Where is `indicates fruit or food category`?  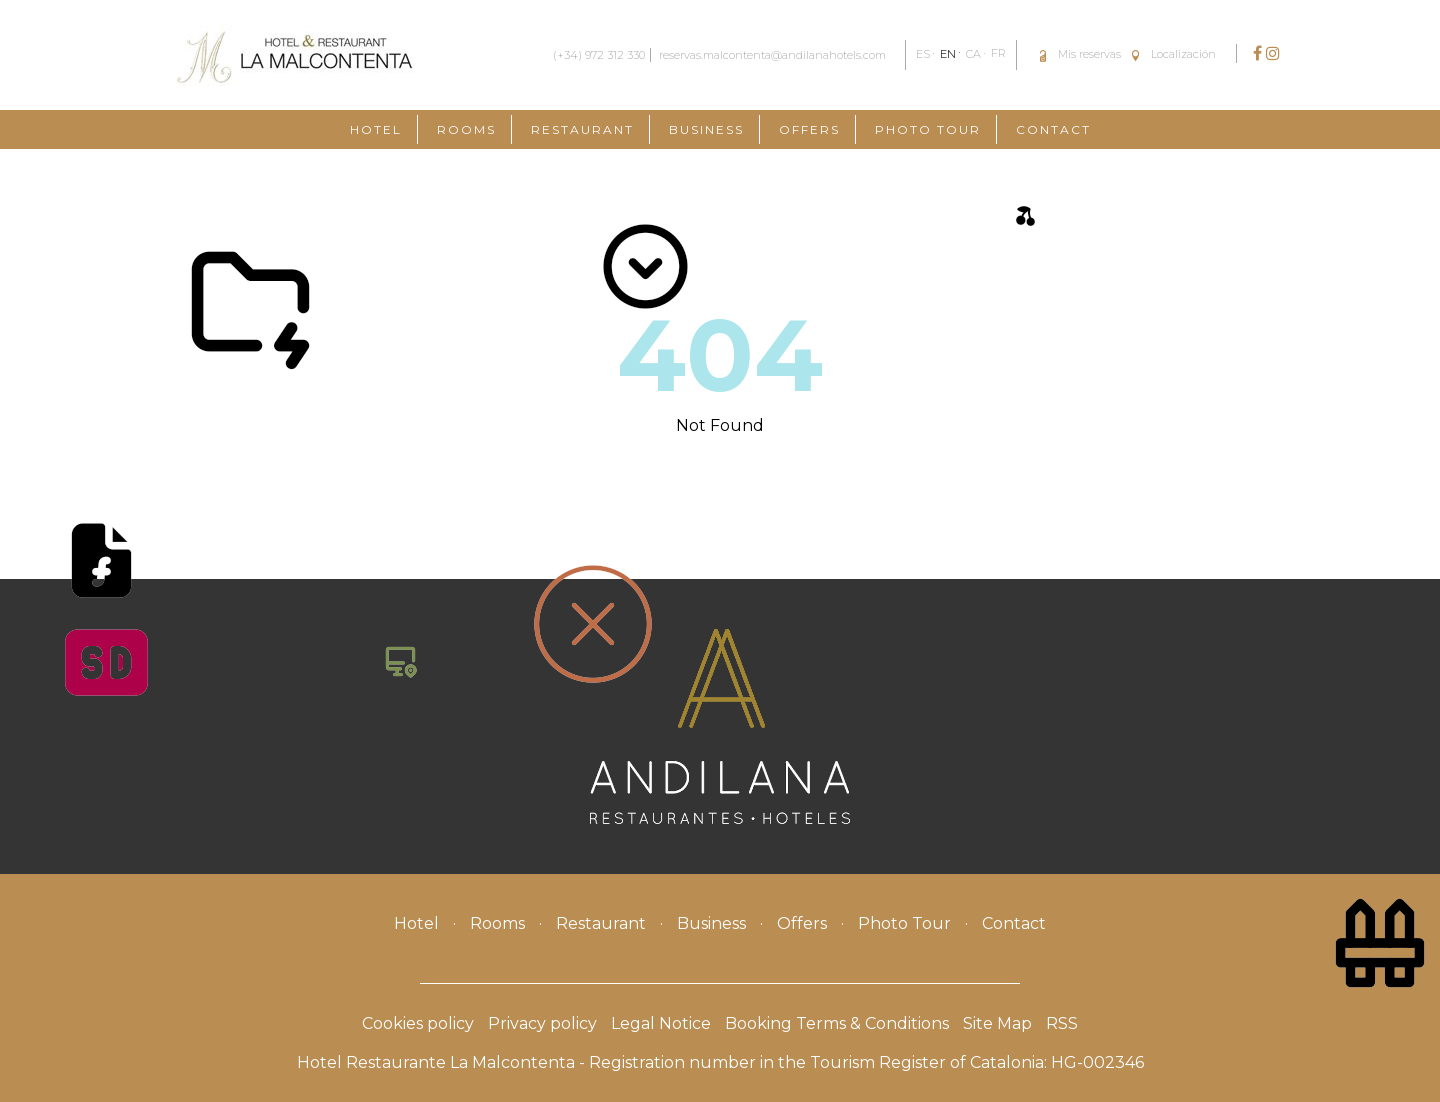 indicates fruit or food category is located at coordinates (1025, 215).